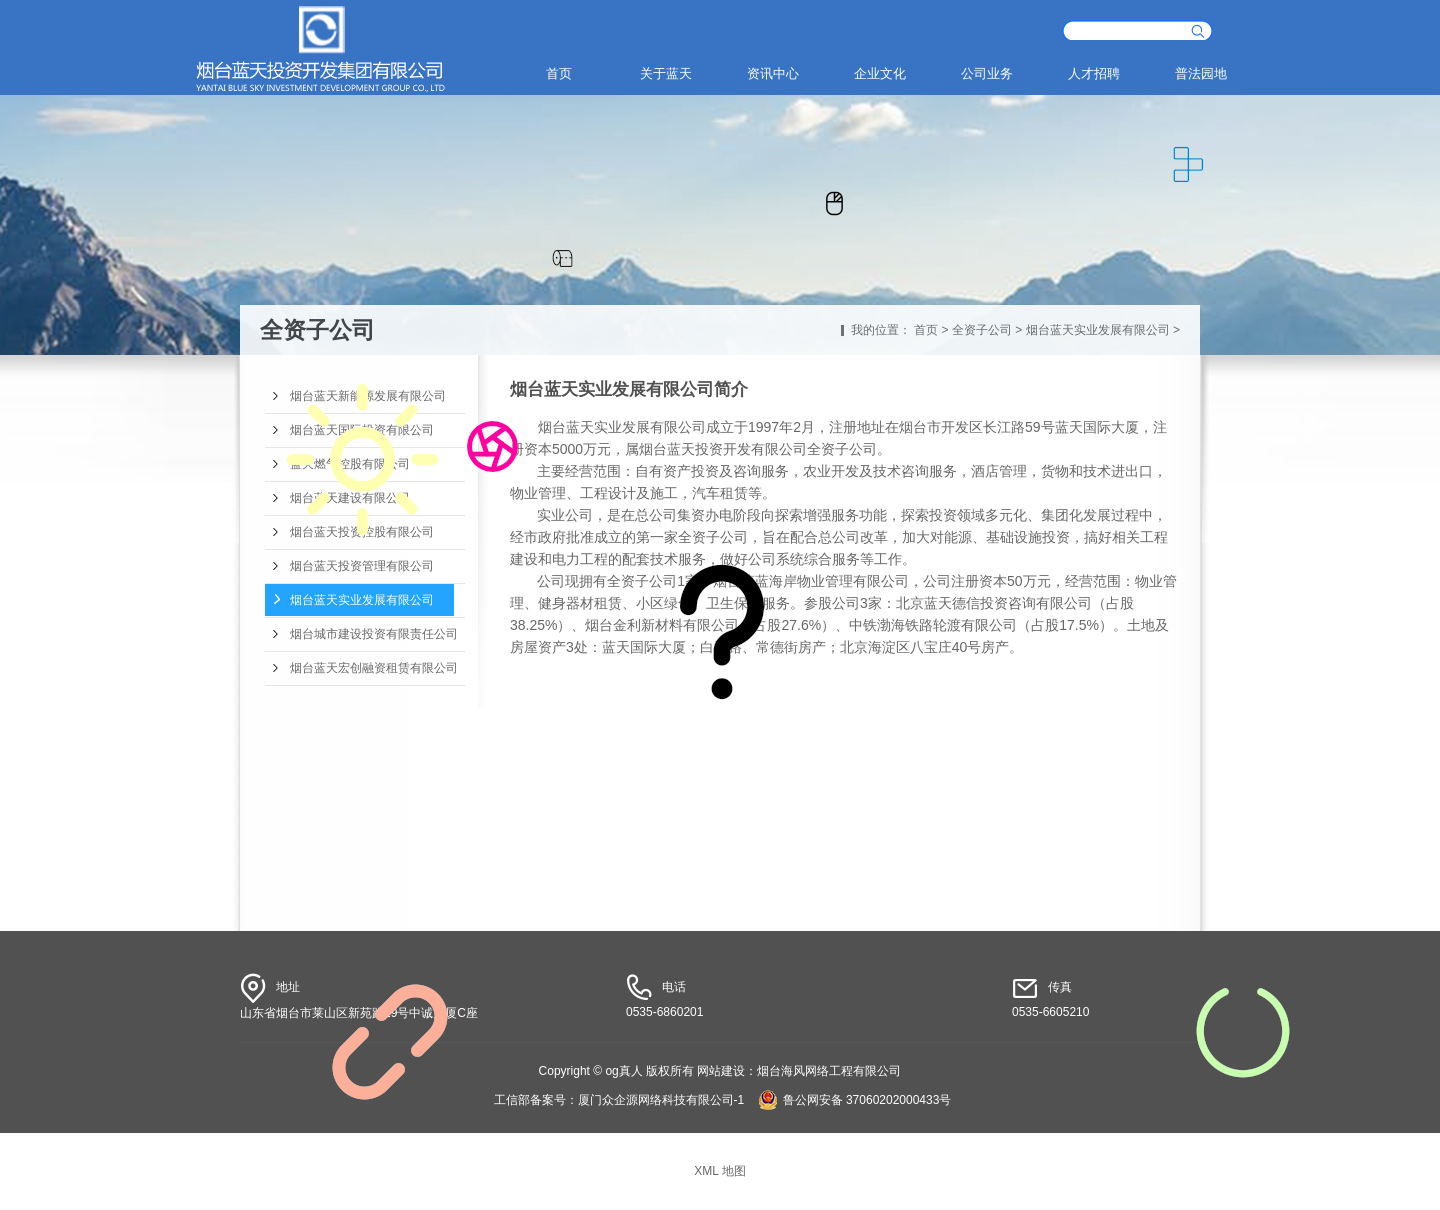  What do you see at coordinates (362, 459) in the screenshot?
I see `toggle light mode or increase brightness` at bounding box center [362, 459].